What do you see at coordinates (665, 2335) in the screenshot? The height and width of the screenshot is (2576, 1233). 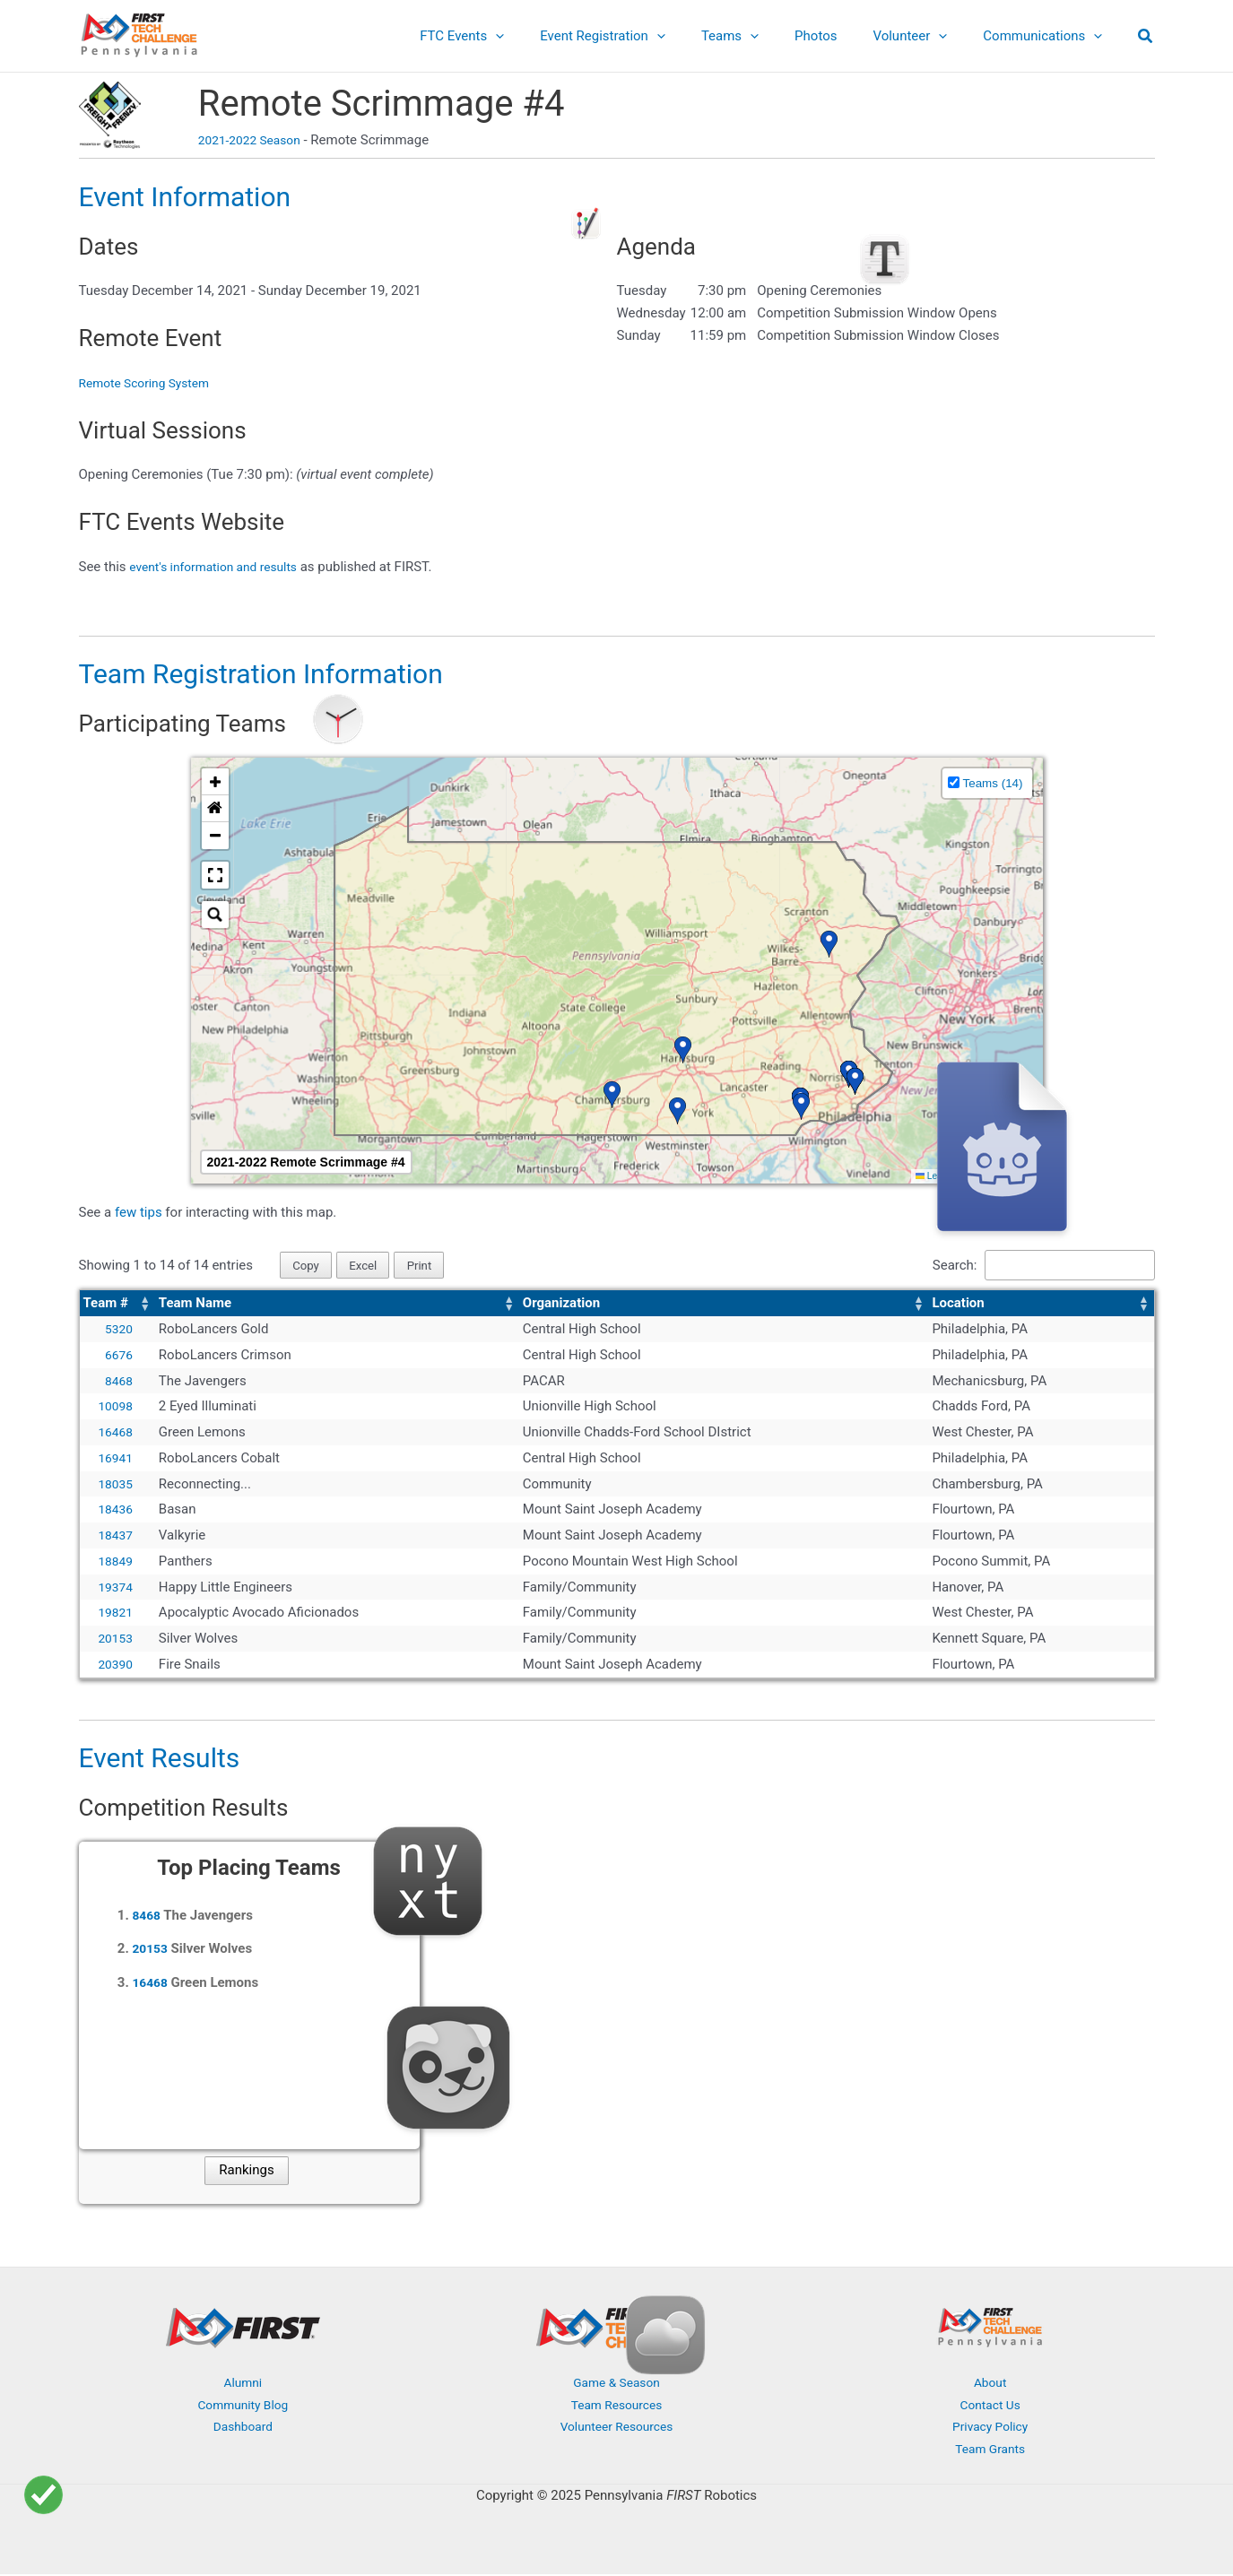 I see `open the weather app` at bounding box center [665, 2335].